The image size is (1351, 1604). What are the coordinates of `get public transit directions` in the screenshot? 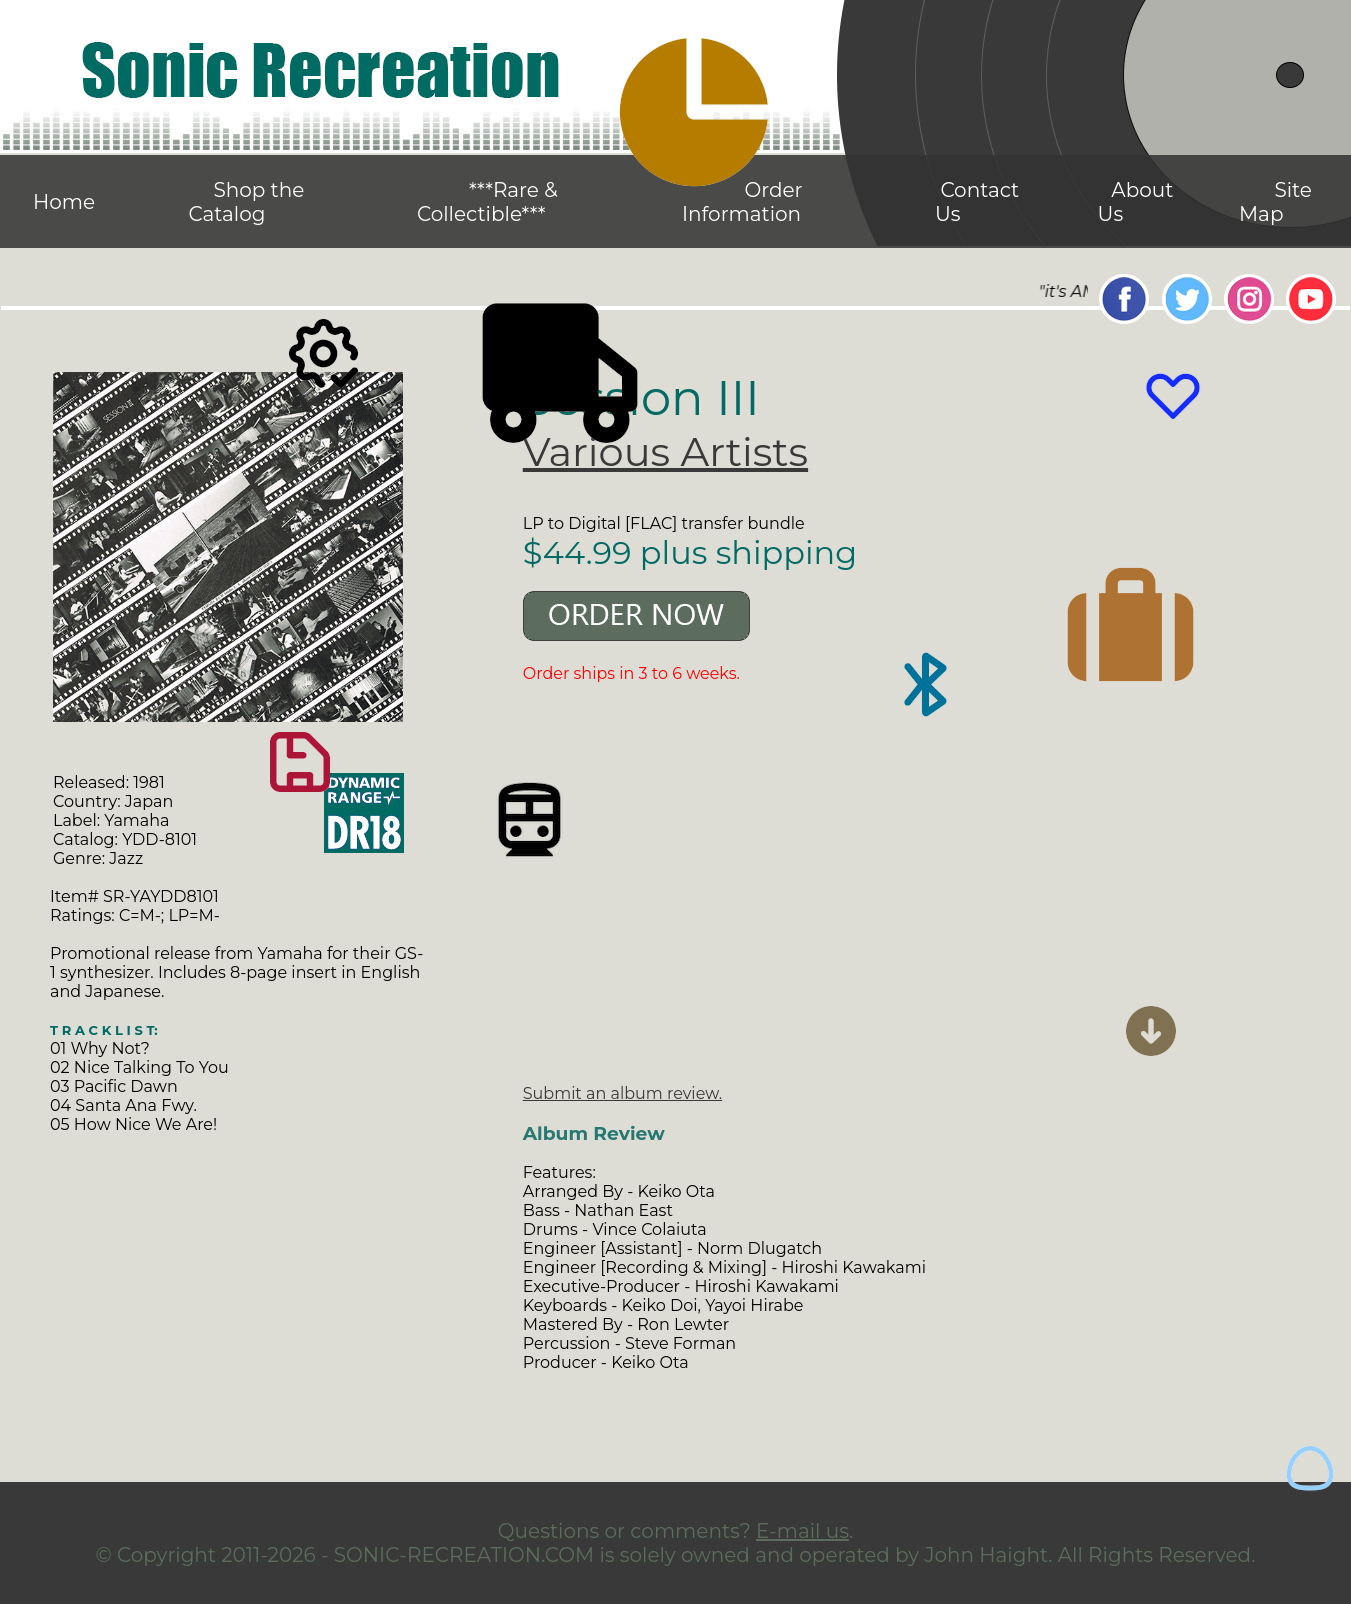 It's located at (529, 821).